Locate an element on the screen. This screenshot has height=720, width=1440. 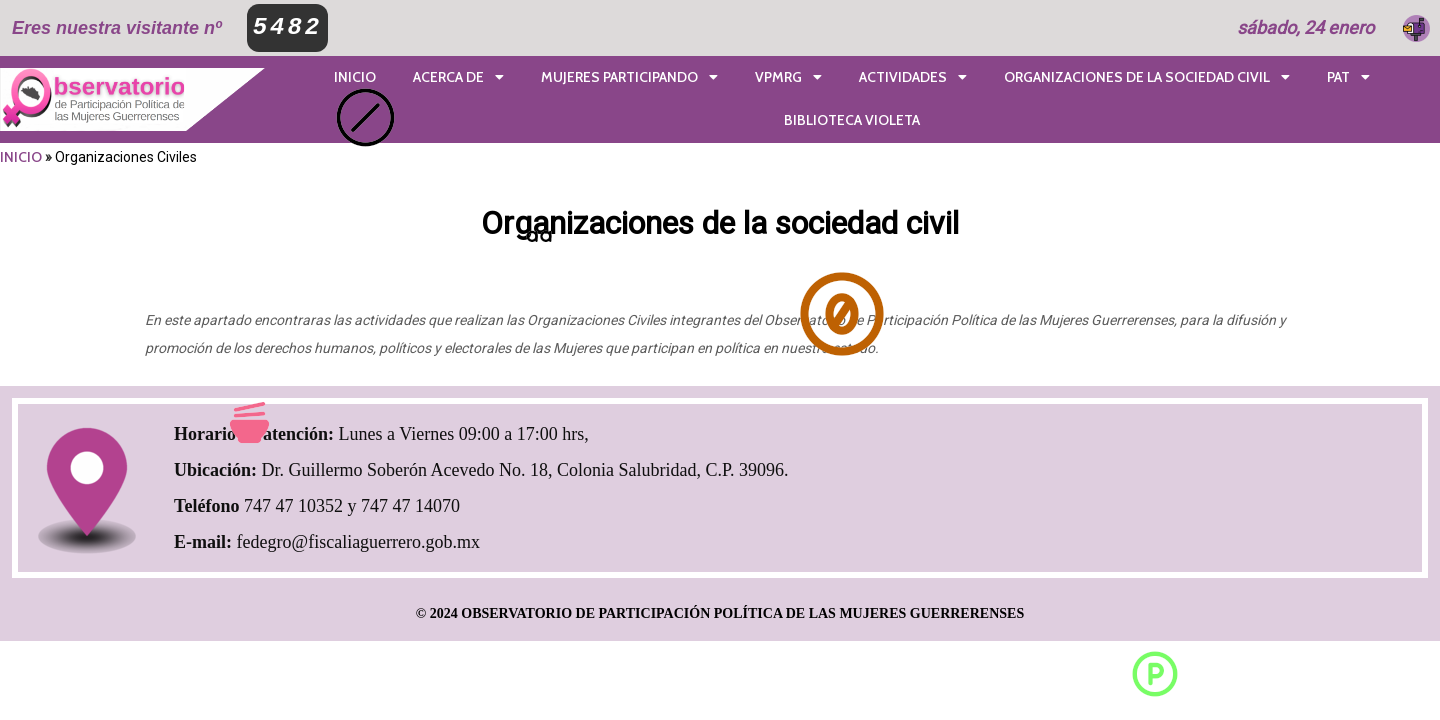
indicates content is public domain (CC0 license) is located at coordinates (842, 314).